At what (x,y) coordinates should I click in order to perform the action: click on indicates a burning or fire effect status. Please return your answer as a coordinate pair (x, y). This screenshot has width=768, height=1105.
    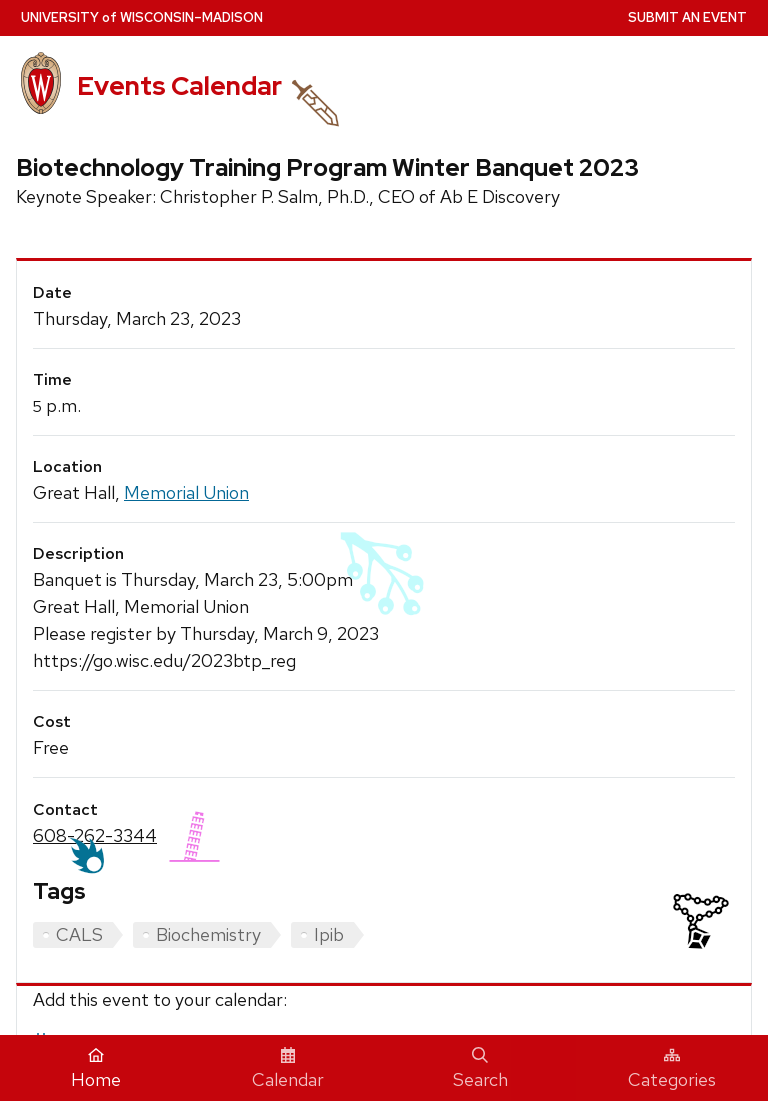
    Looking at the image, I should click on (85, 854).